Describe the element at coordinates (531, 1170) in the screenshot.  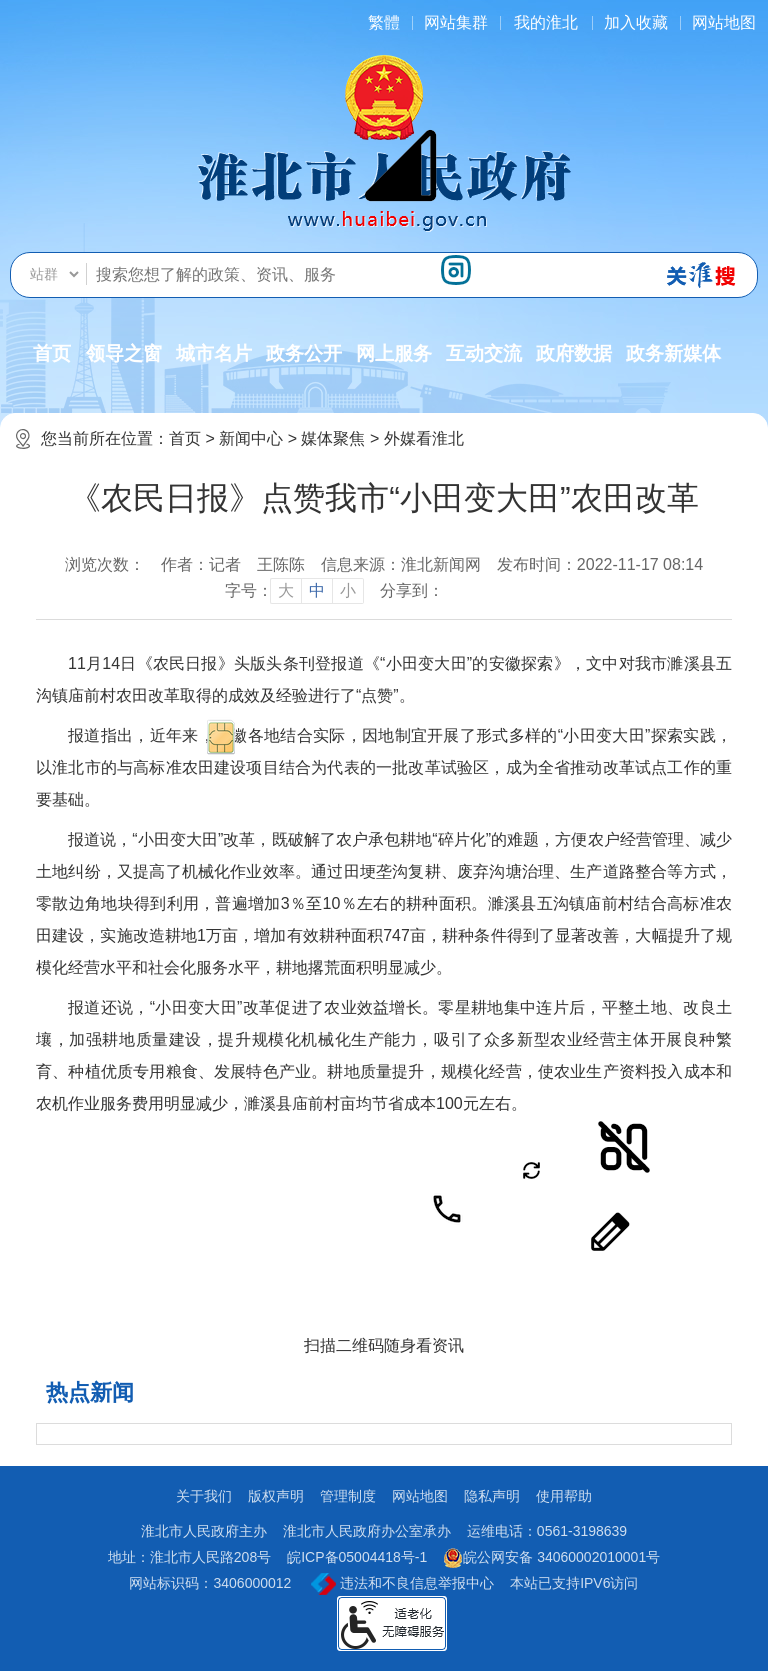
I see `refresh the current page or content` at that location.